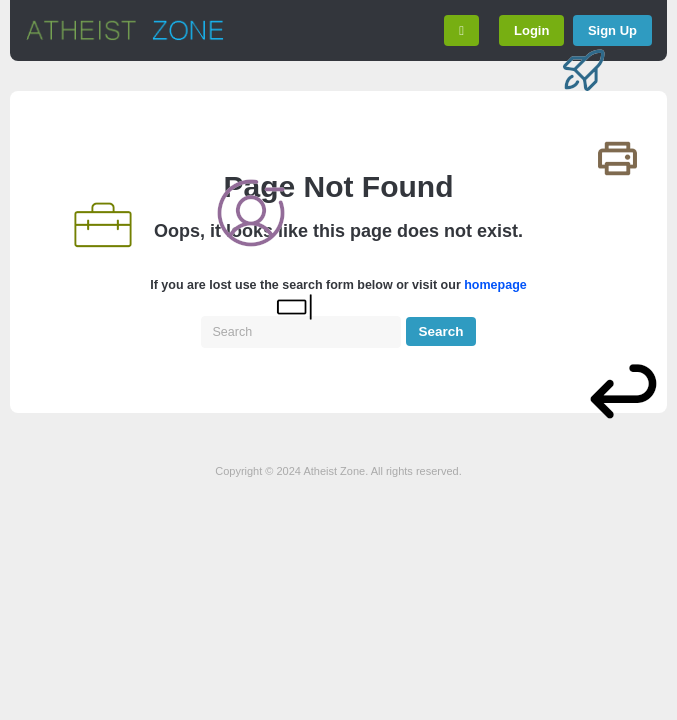 This screenshot has width=677, height=720. Describe the element at coordinates (617, 158) in the screenshot. I see `print the current document` at that location.